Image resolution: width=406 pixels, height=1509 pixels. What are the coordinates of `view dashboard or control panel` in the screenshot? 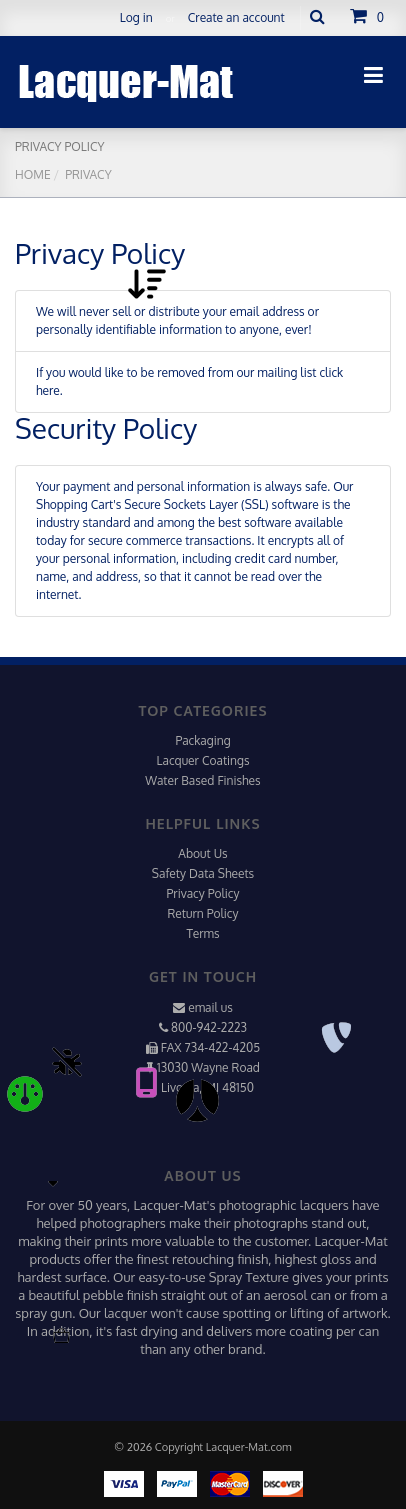 It's located at (25, 1094).